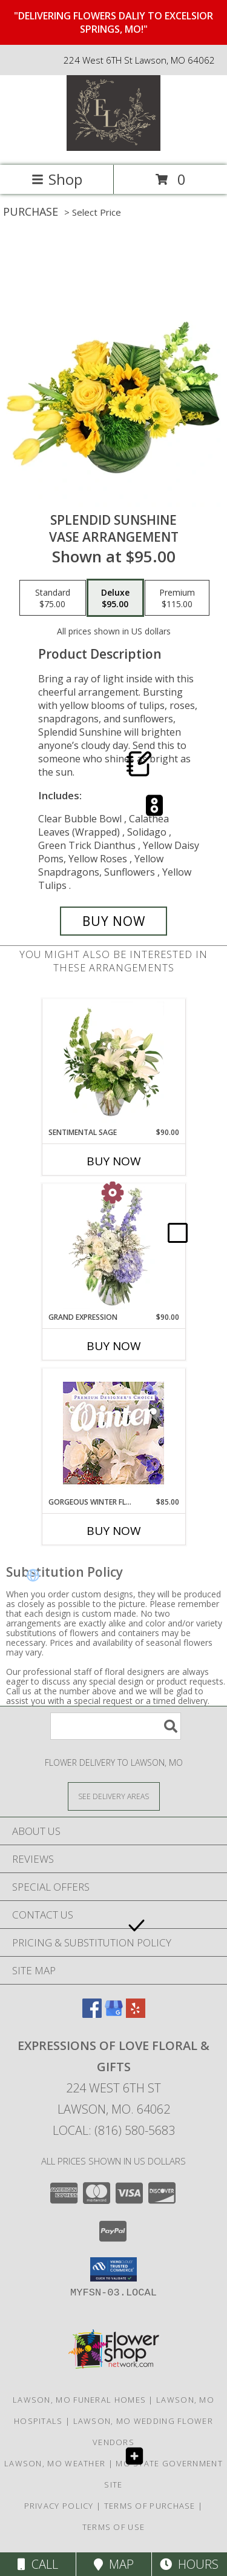 The image size is (227, 2576). Describe the element at coordinates (136, 1925) in the screenshot. I see `confirm or submit an action` at that location.